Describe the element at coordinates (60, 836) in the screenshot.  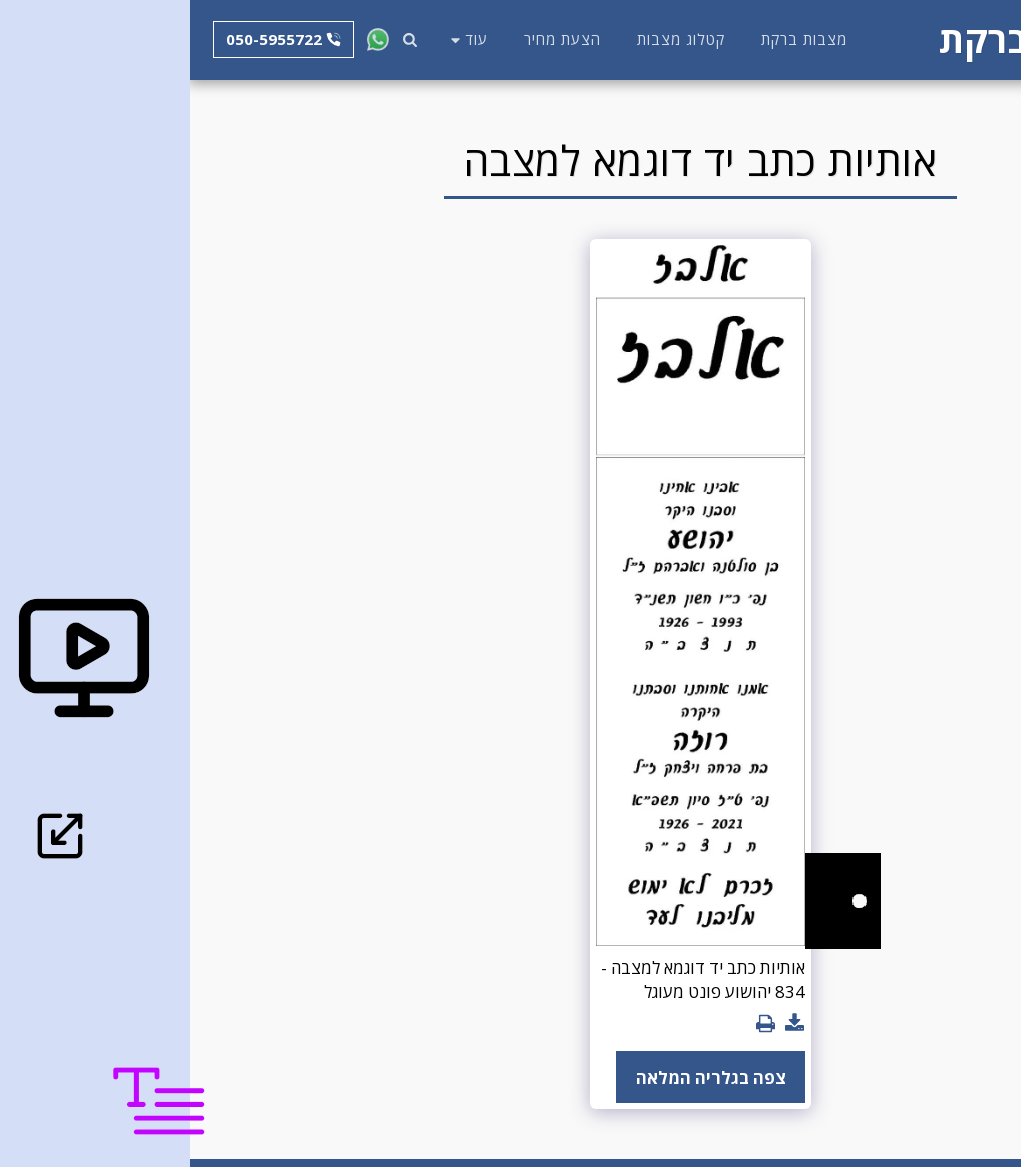
I see `resize or scale an element` at that location.